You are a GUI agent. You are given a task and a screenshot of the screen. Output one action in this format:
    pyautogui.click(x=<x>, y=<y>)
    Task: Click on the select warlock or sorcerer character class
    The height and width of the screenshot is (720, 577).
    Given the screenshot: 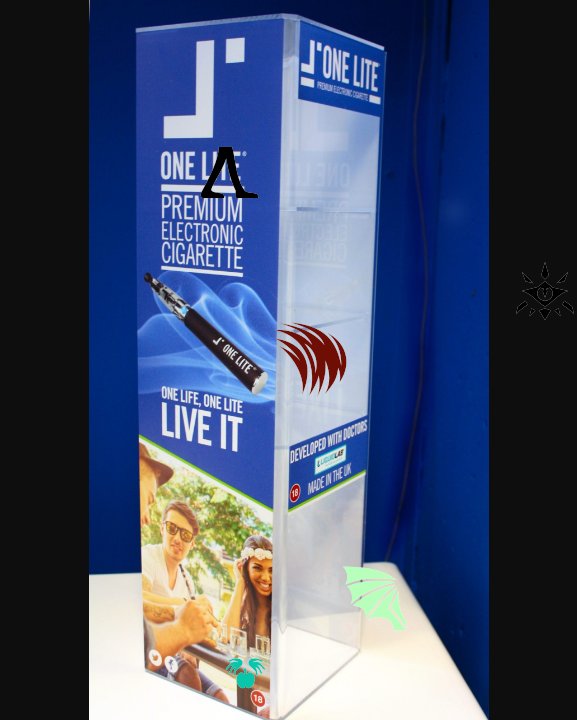 What is the action you would take?
    pyautogui.click(x=545, y=291)
    